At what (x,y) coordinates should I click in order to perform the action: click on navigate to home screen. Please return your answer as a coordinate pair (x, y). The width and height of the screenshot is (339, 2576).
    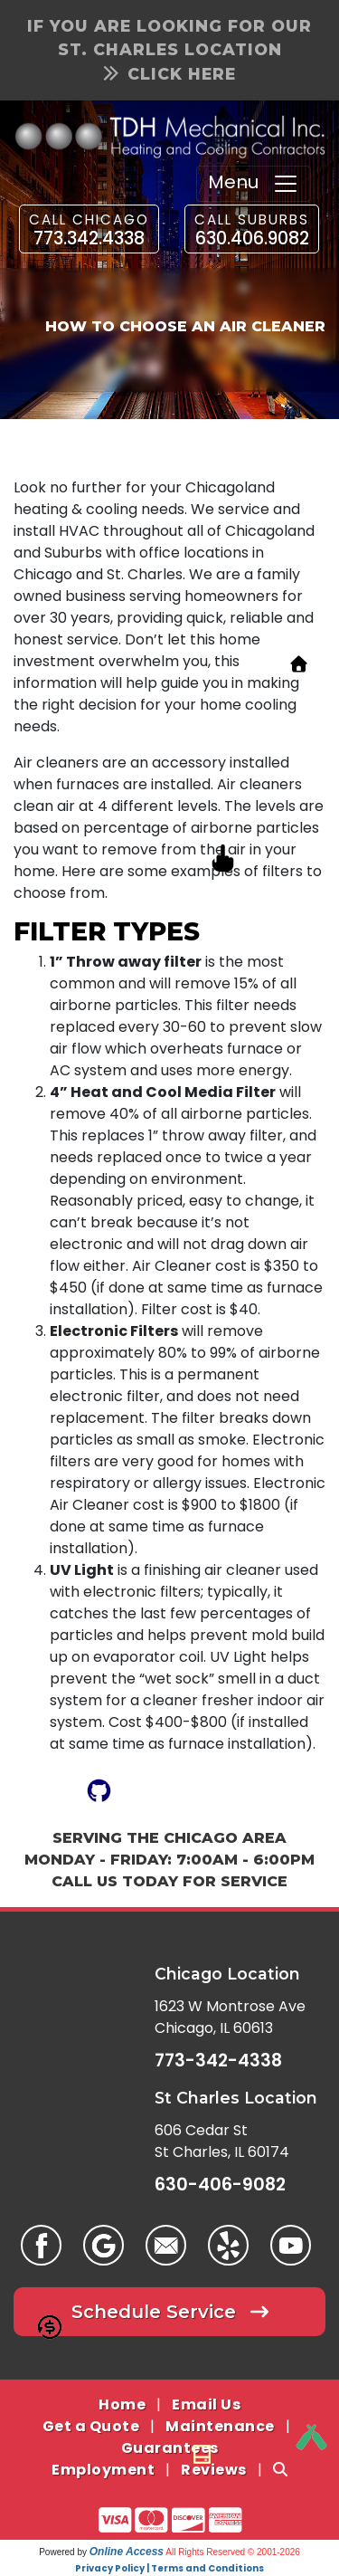
    Looking at the image, I should click on (298, 663).